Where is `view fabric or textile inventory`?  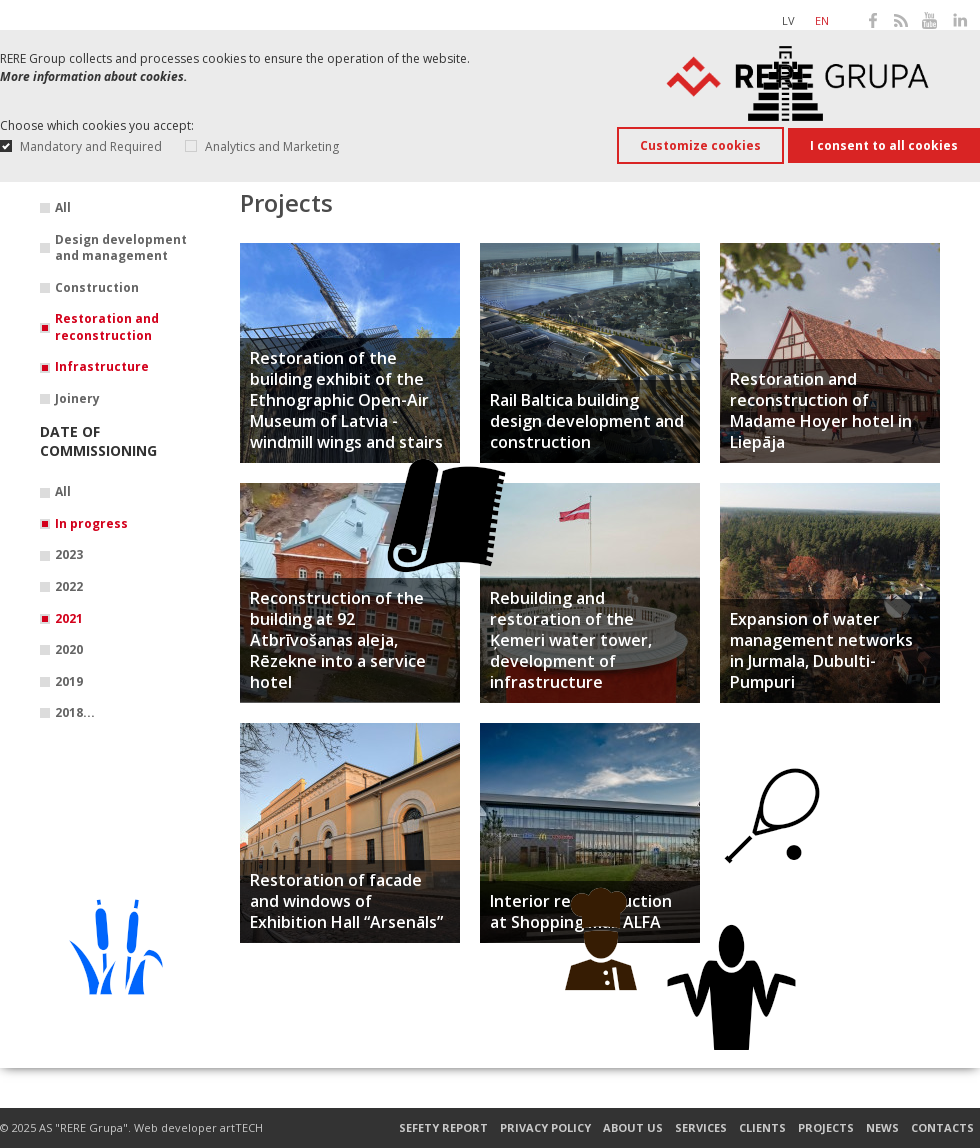 view fabric or textile inventory is located at coordinates (446, 515).